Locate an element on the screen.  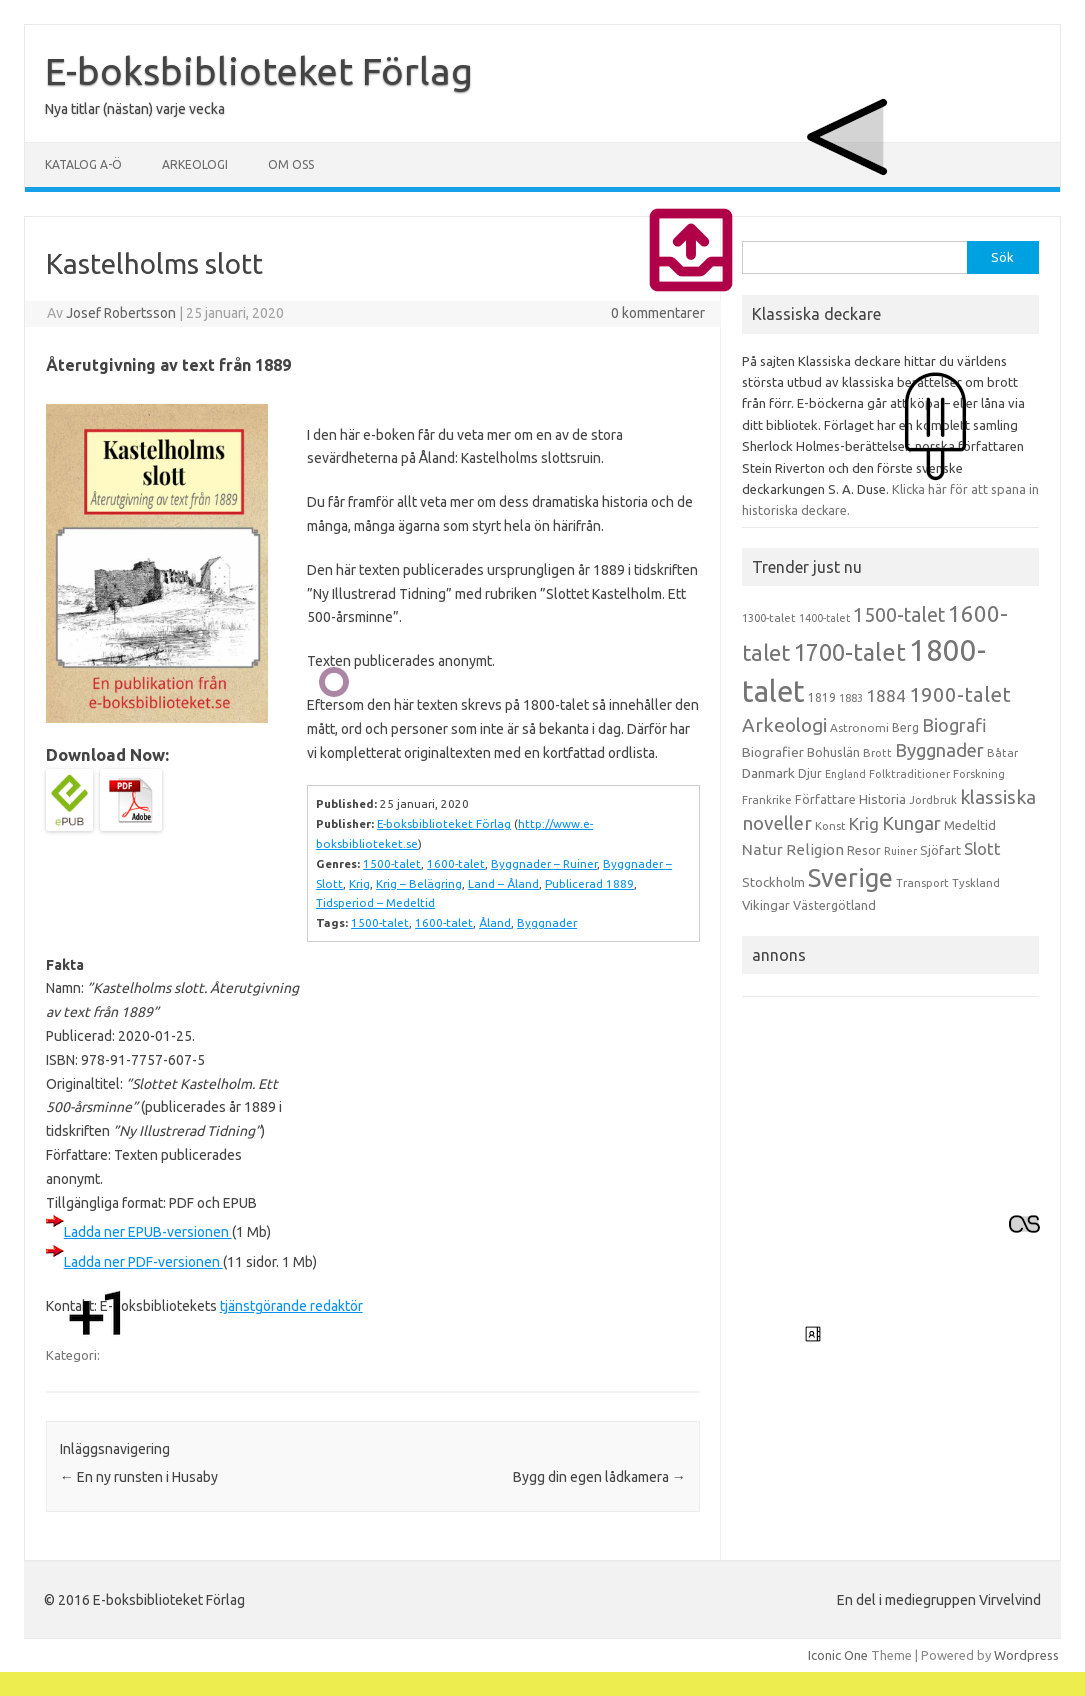
open contacts or address book is located at coordinates (813, 1334).